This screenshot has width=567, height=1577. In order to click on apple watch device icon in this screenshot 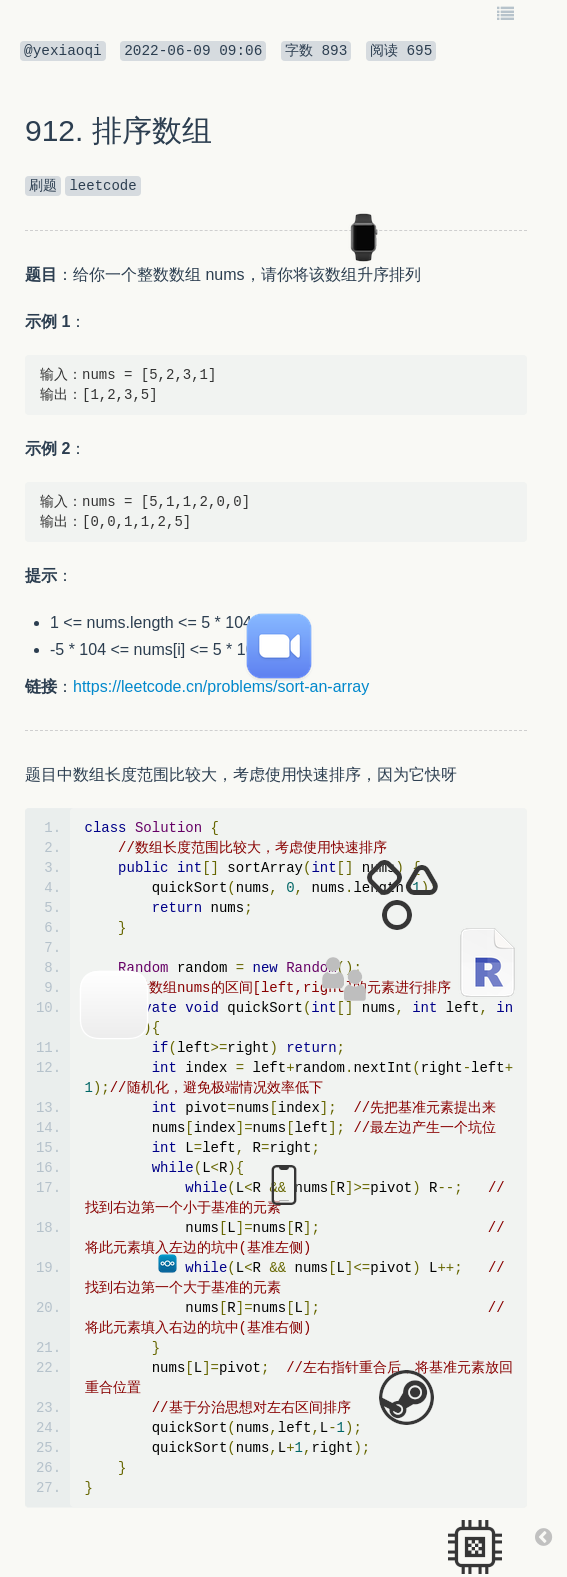, I will do `click(363, 237)`.